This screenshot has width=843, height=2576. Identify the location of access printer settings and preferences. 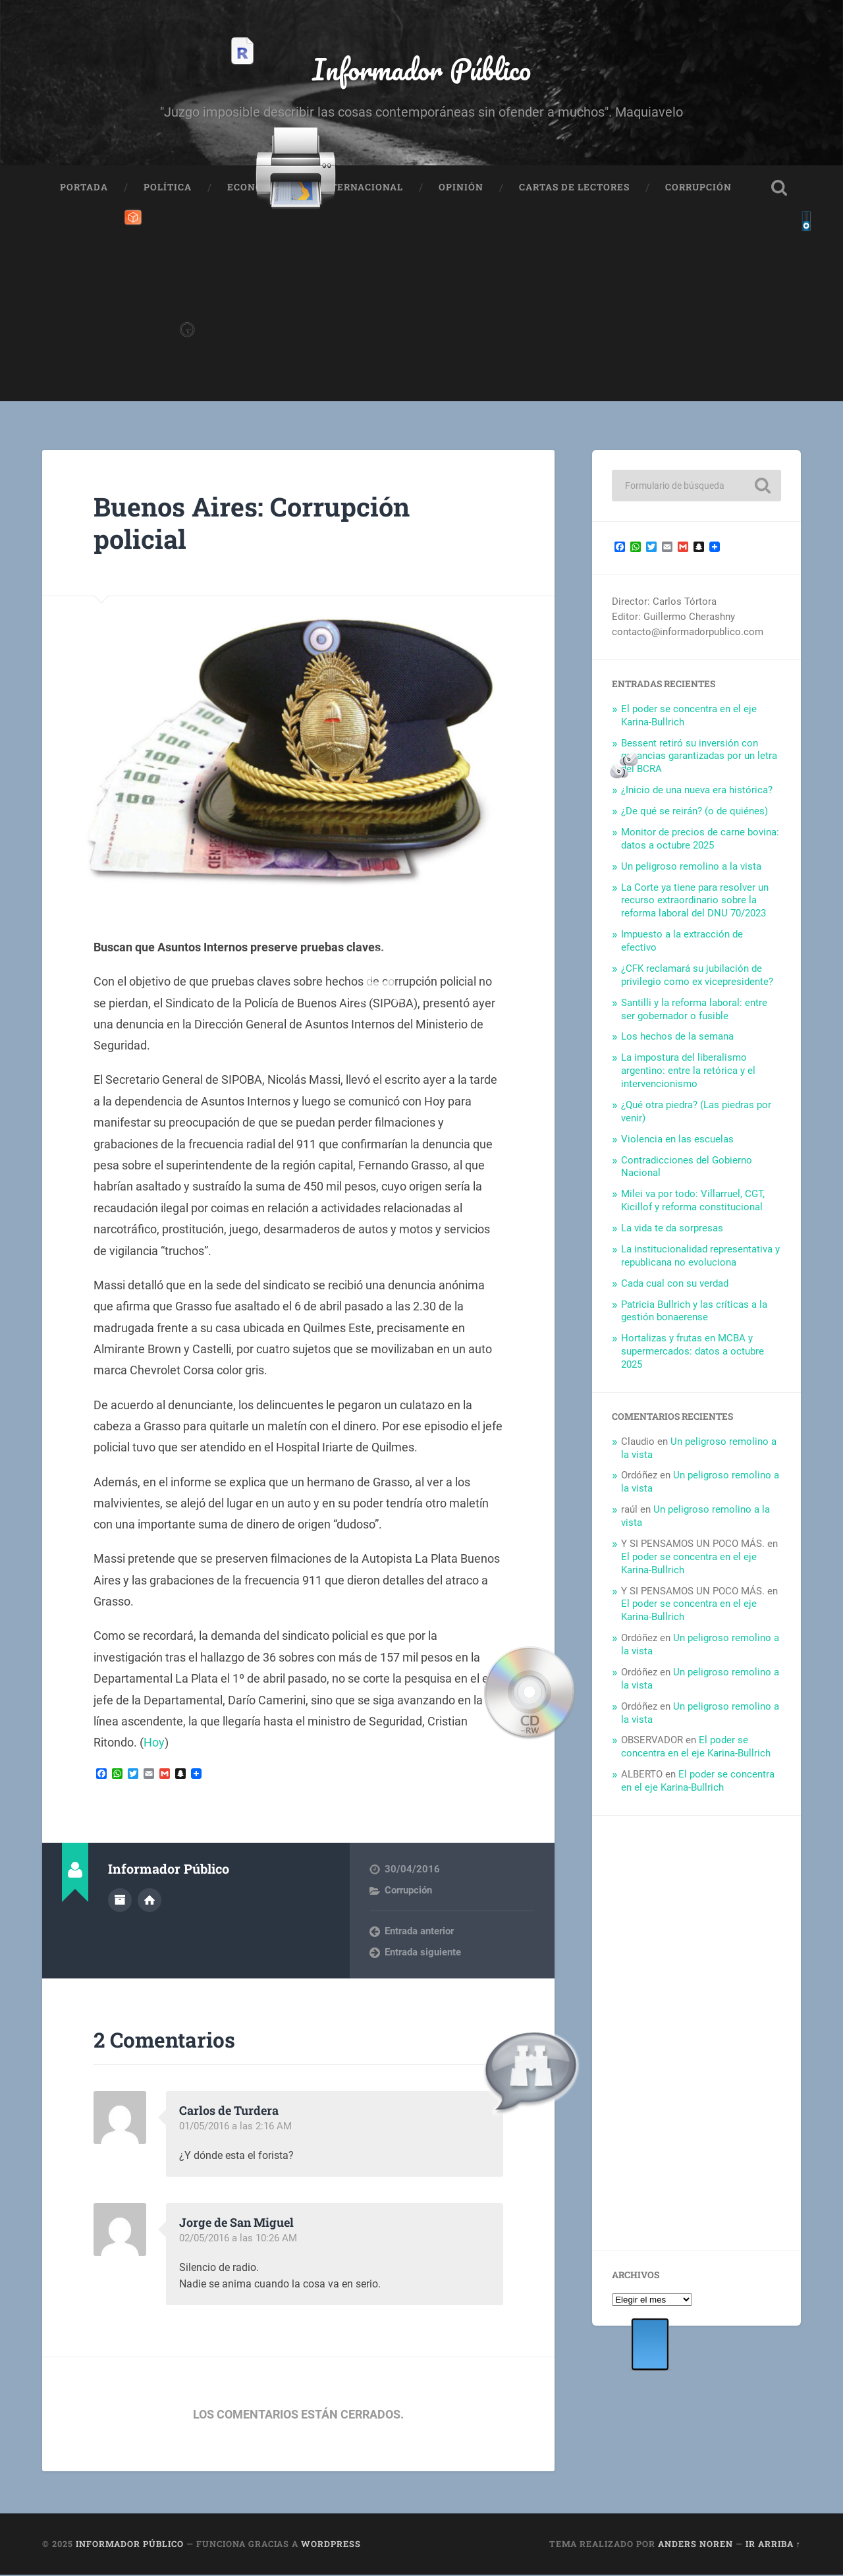
(296, 168).